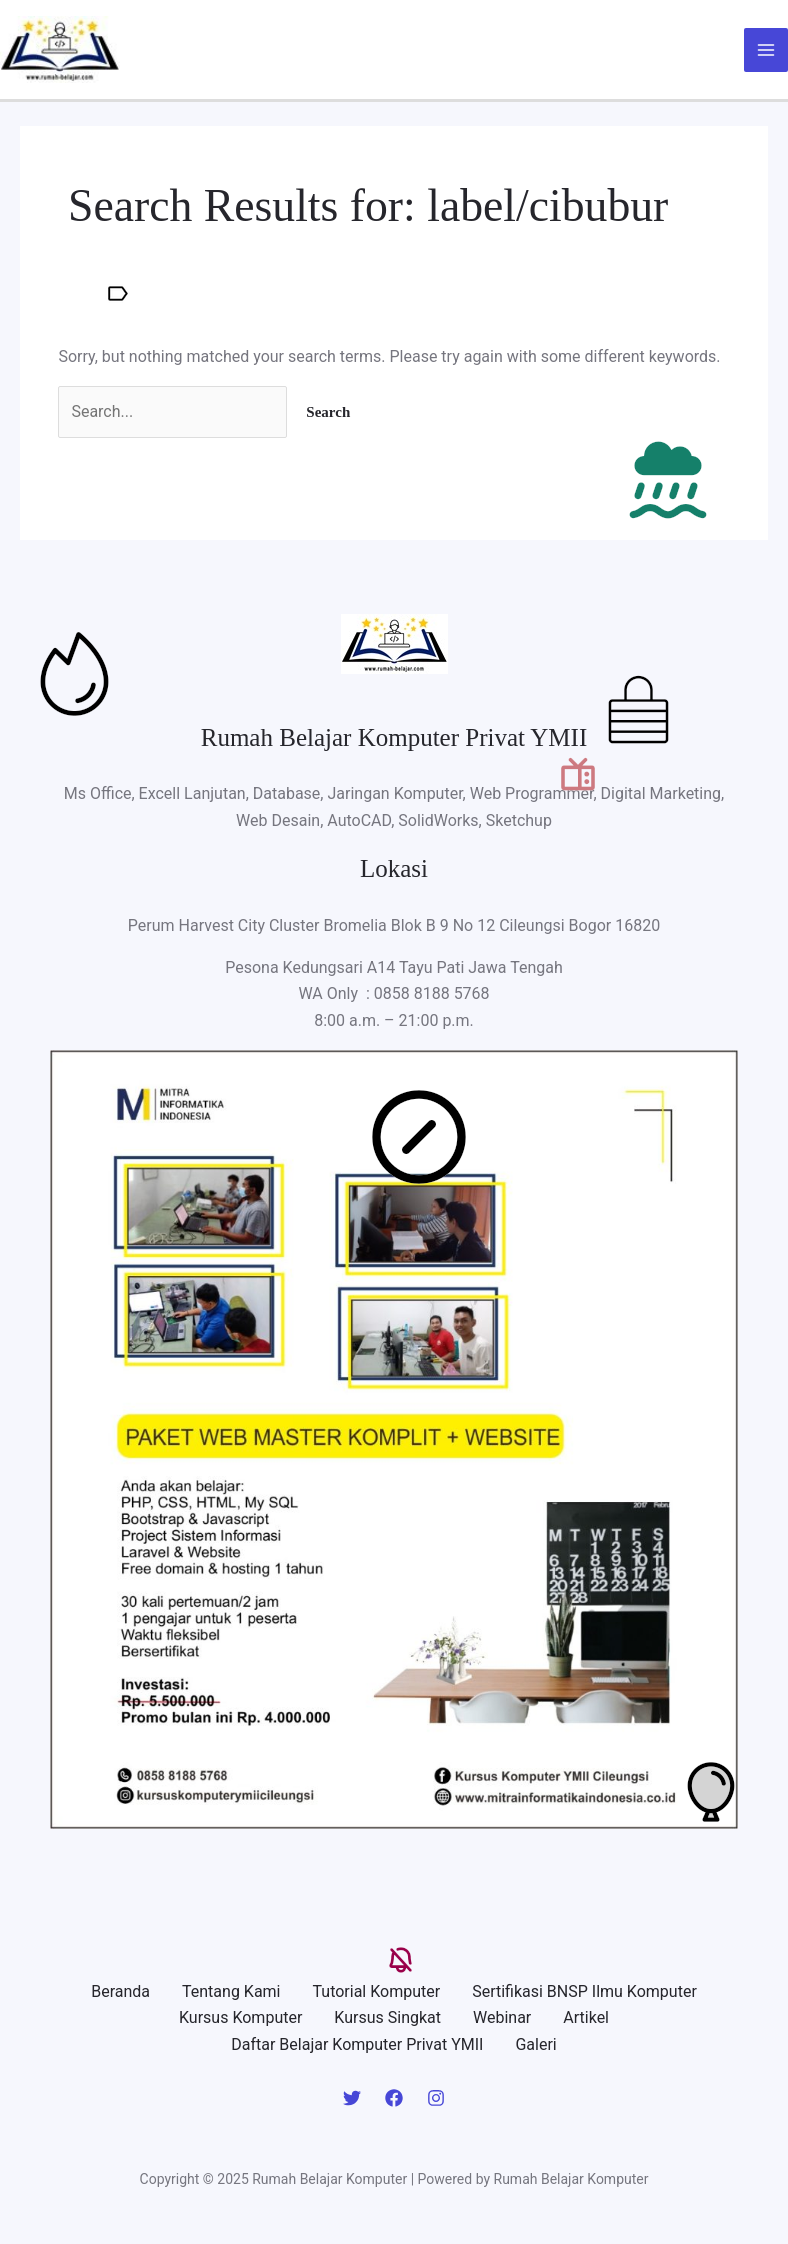 The image size is (788, 2244). Describe the element at coordinates (117, 293) in the screenshot. I see `add a label or tag to an item` at that location.